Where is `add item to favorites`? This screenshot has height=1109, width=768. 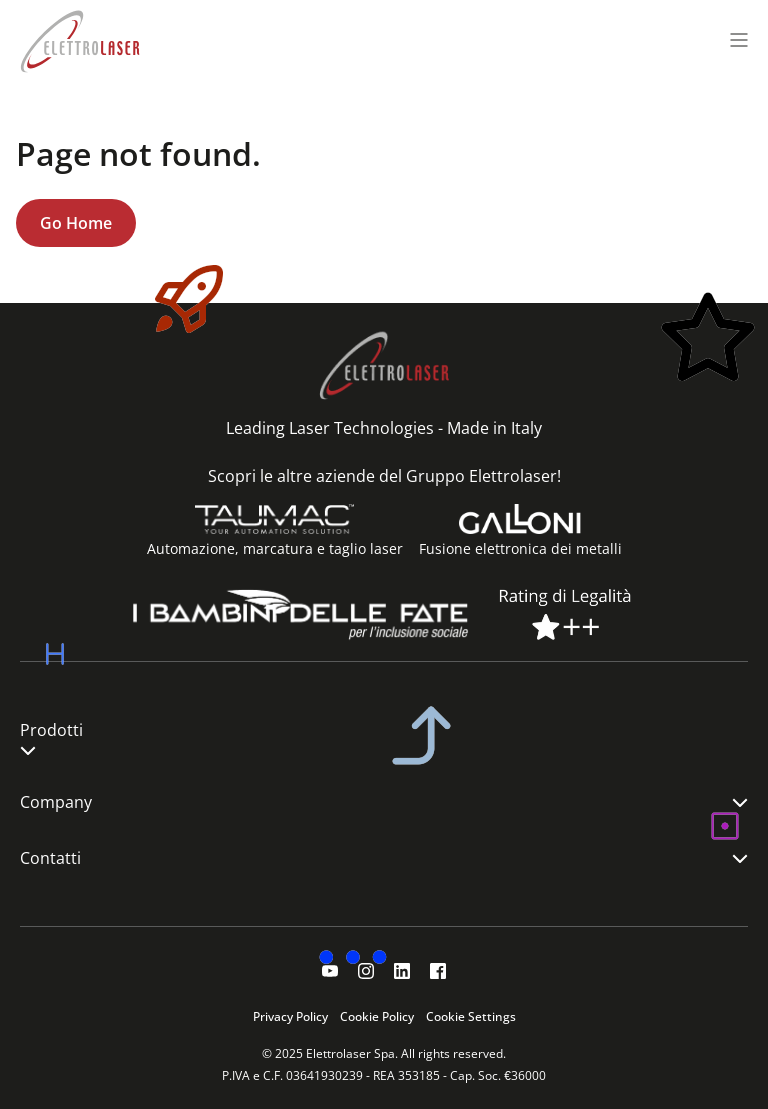
add item to favorites is located at coordinates (708, 341).